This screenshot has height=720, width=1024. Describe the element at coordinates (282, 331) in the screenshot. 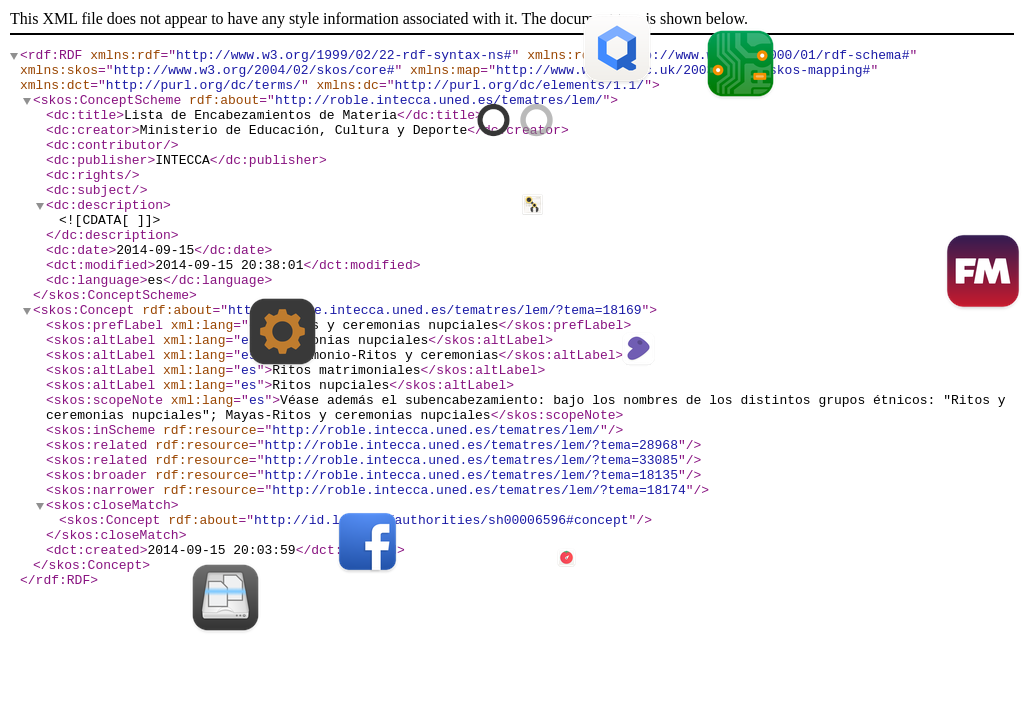

I see `launch factorio game` at that location.